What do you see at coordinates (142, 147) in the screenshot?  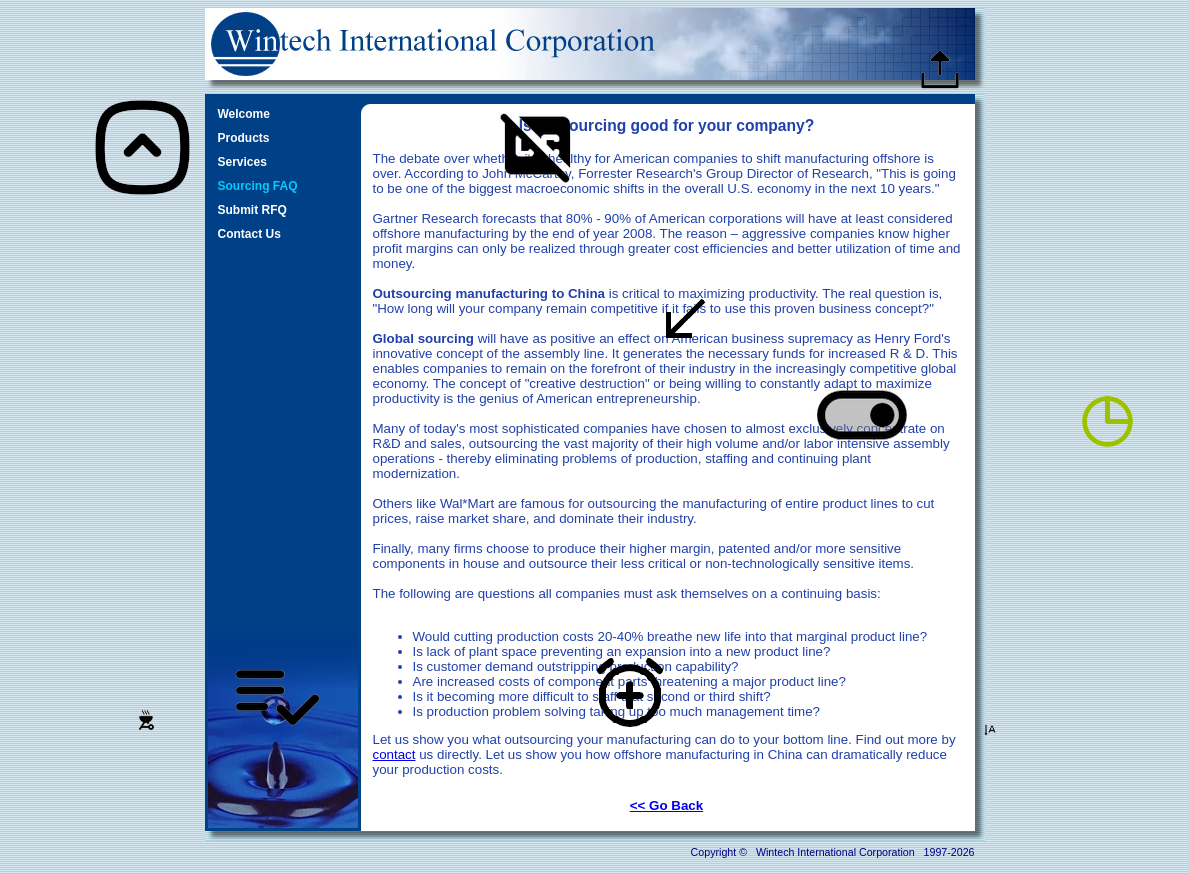 I see `expand content or show more options` at bounding box center [142, 147].